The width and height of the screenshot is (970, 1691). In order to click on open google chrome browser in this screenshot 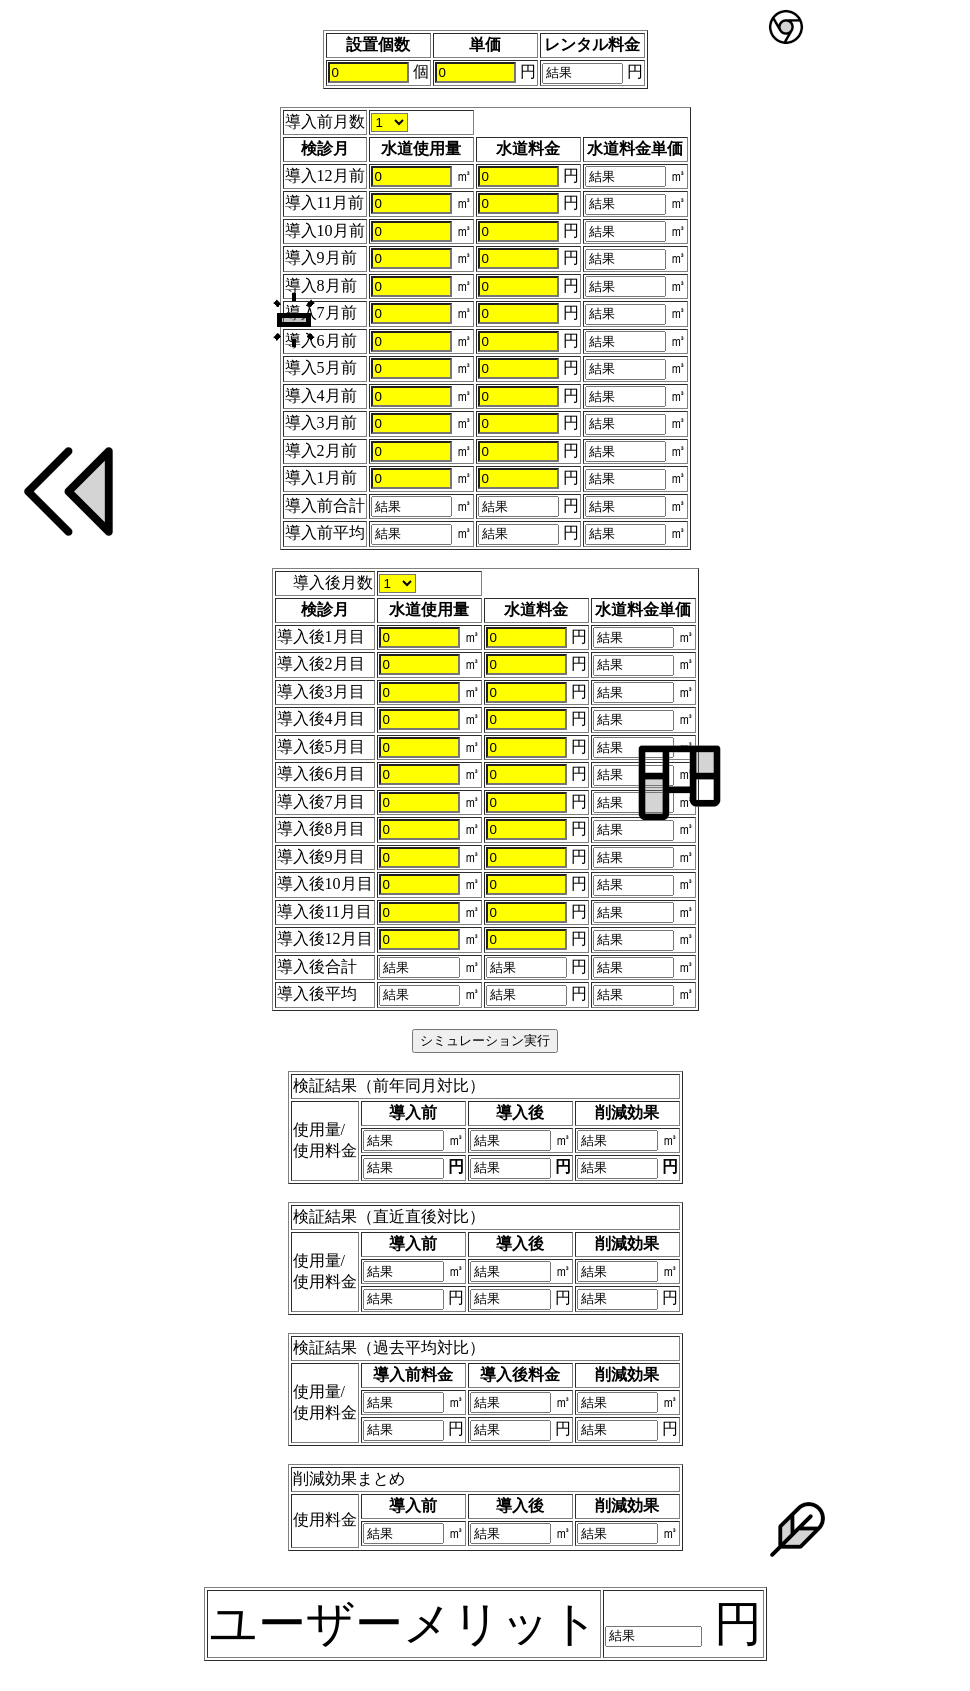, I will do `click(786, 27)`.